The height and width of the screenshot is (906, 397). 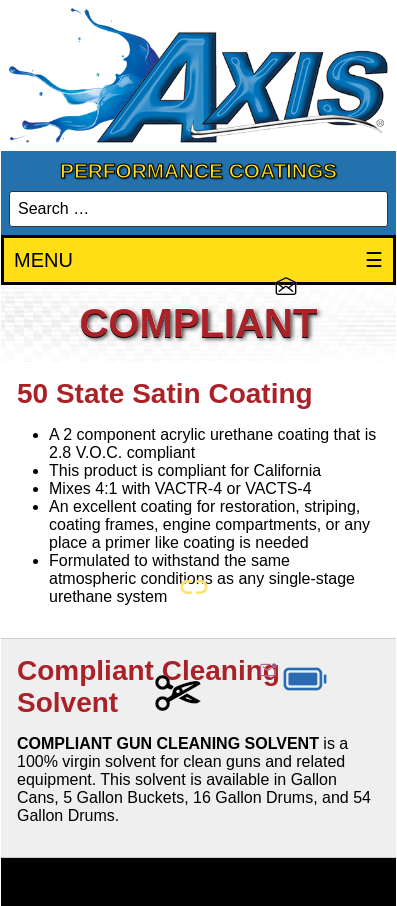 What do you see at coordinates (286, 286) in the screenshot?
I see `view an opened or read email` at bounding box center [286, 286].